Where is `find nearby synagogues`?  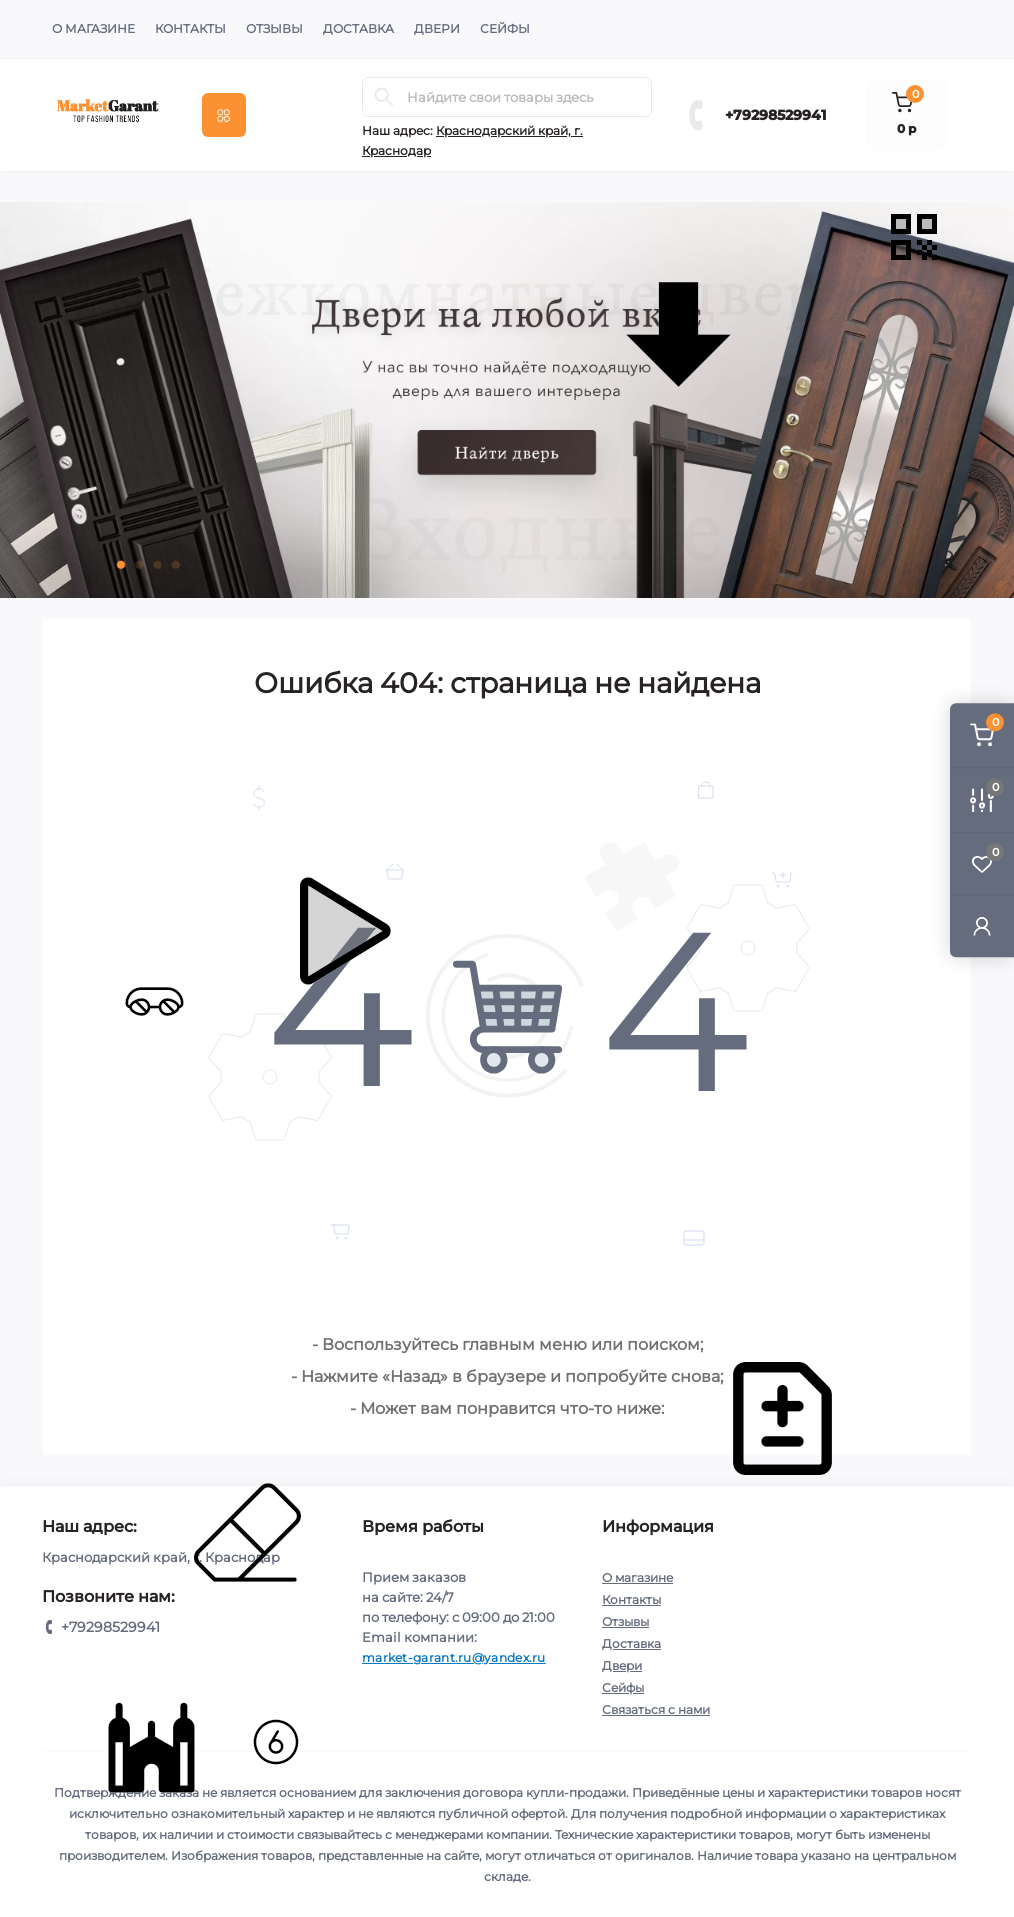 find nearby synagogues is located at coordinates (151, 1749).